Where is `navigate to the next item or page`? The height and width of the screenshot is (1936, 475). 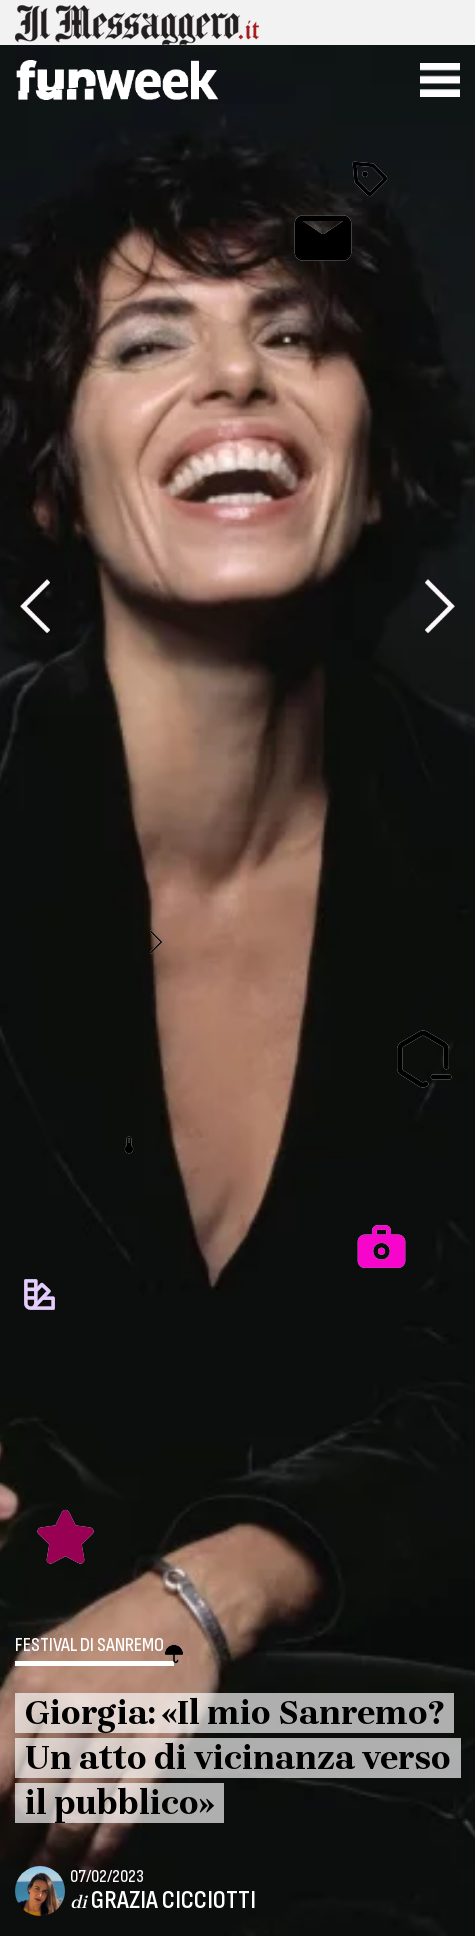
navigate to the next item or page is located at coordinates (155, 942).